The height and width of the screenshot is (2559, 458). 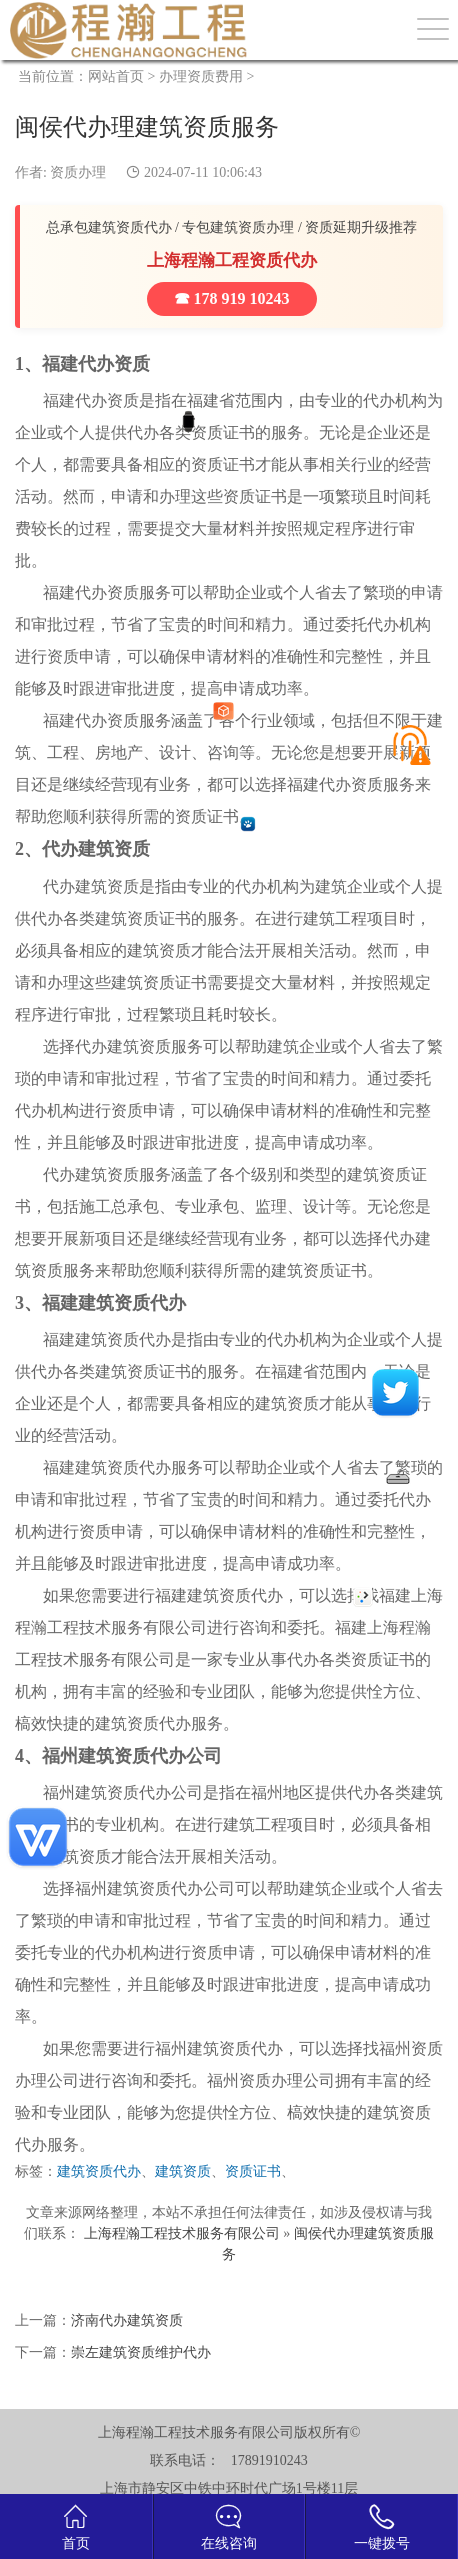 I want to click on open the KDE Plasma application menu, so click(x=363, y=1597).